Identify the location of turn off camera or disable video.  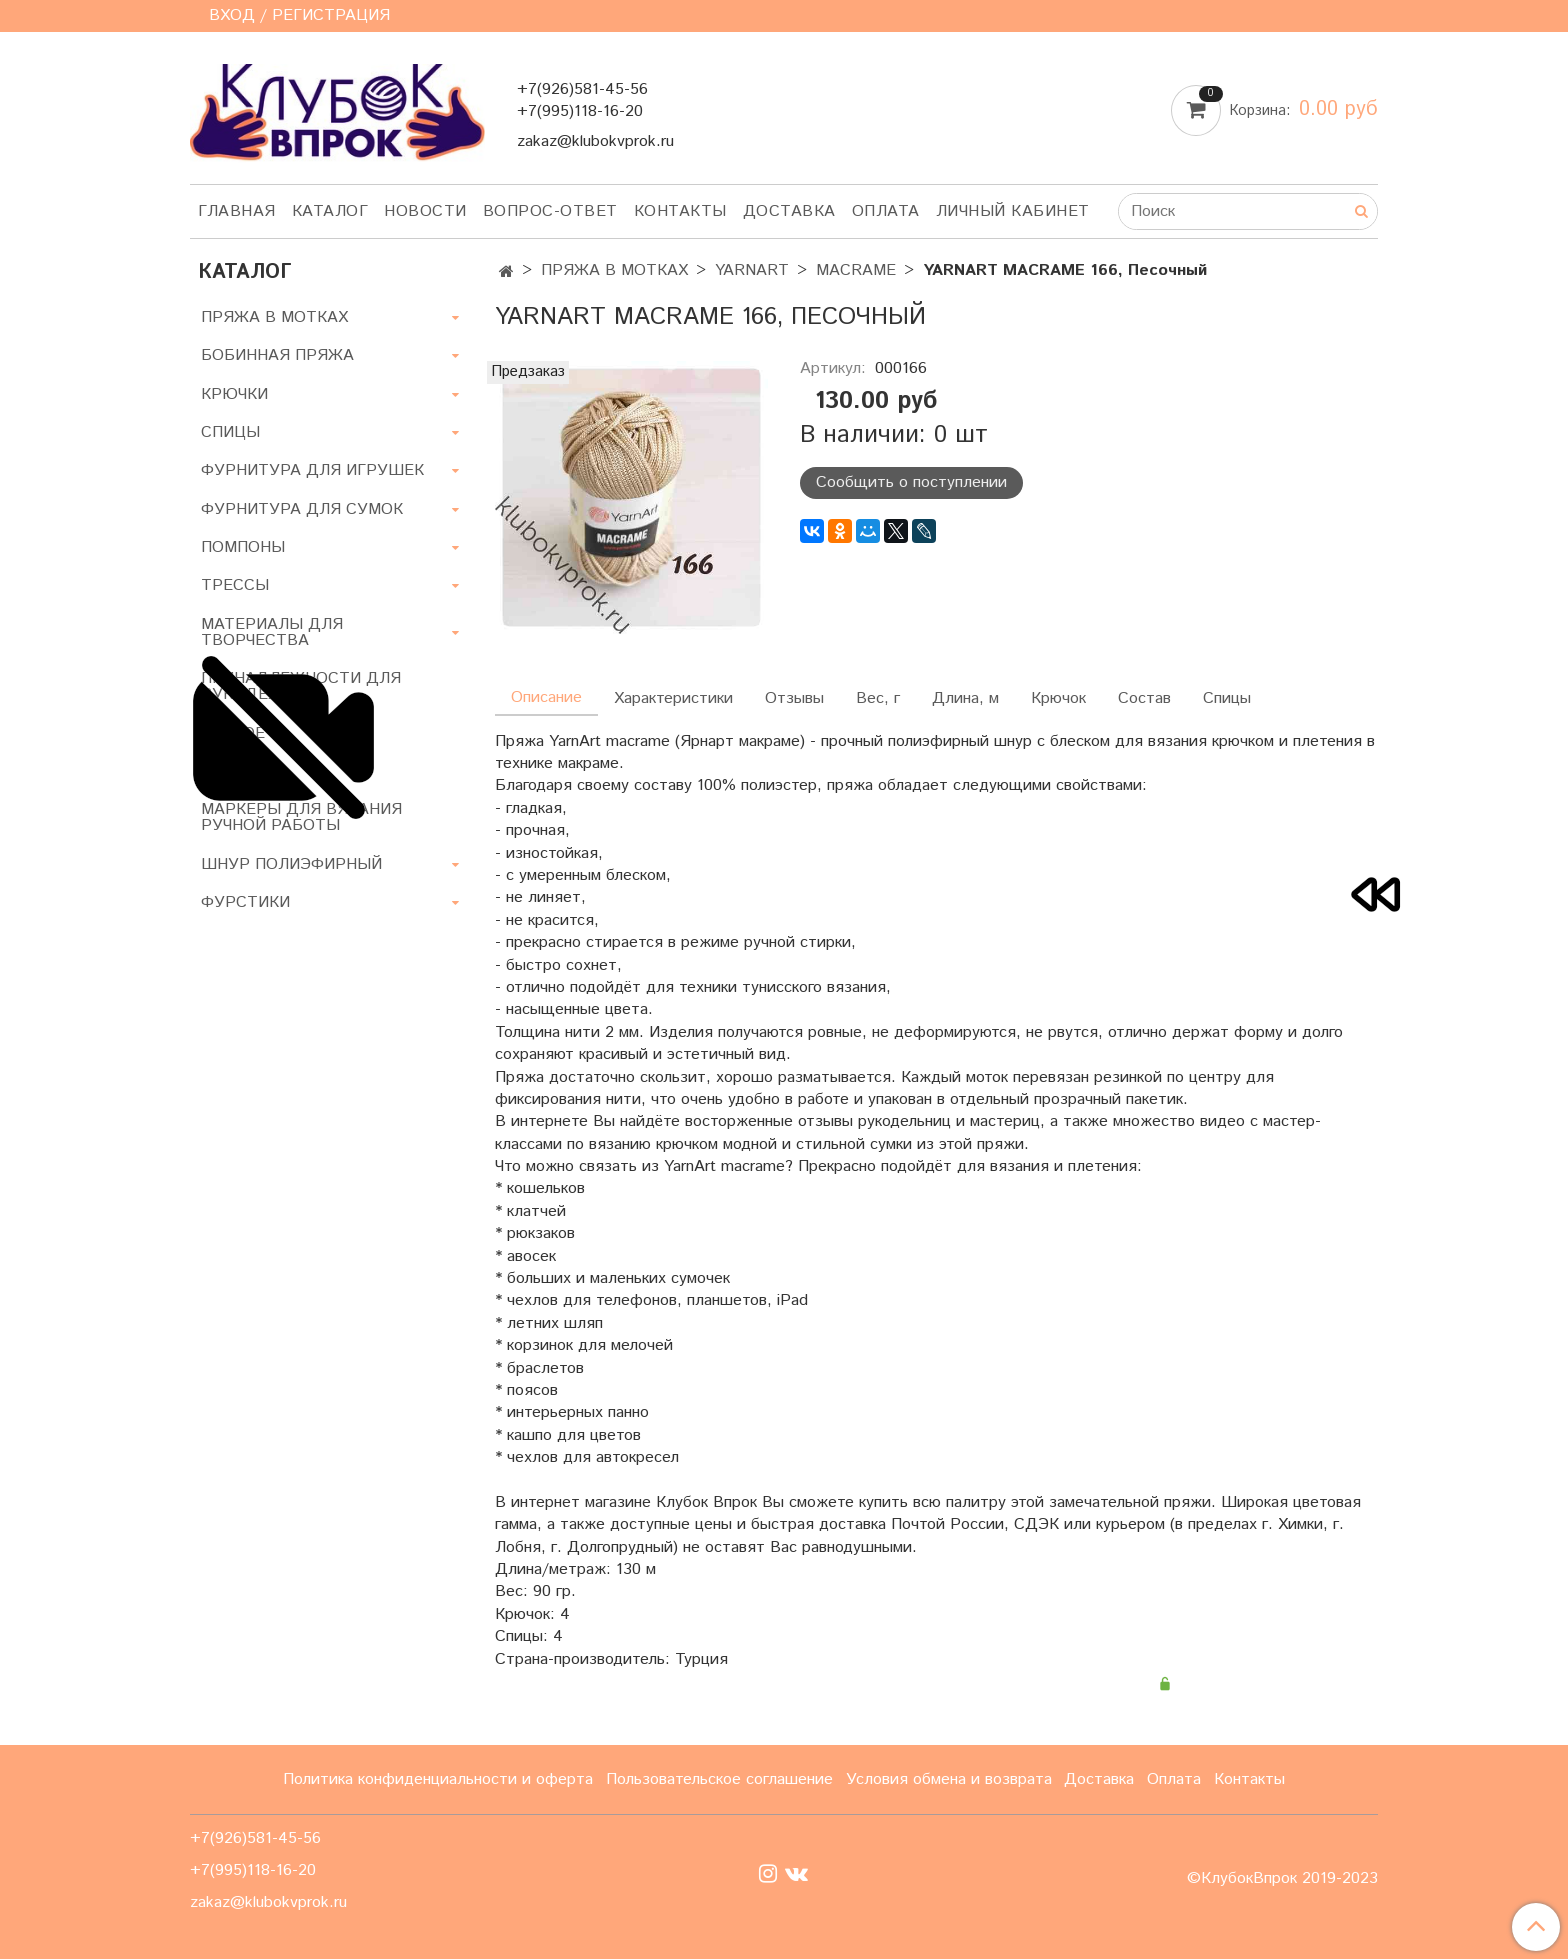
(283, 737).